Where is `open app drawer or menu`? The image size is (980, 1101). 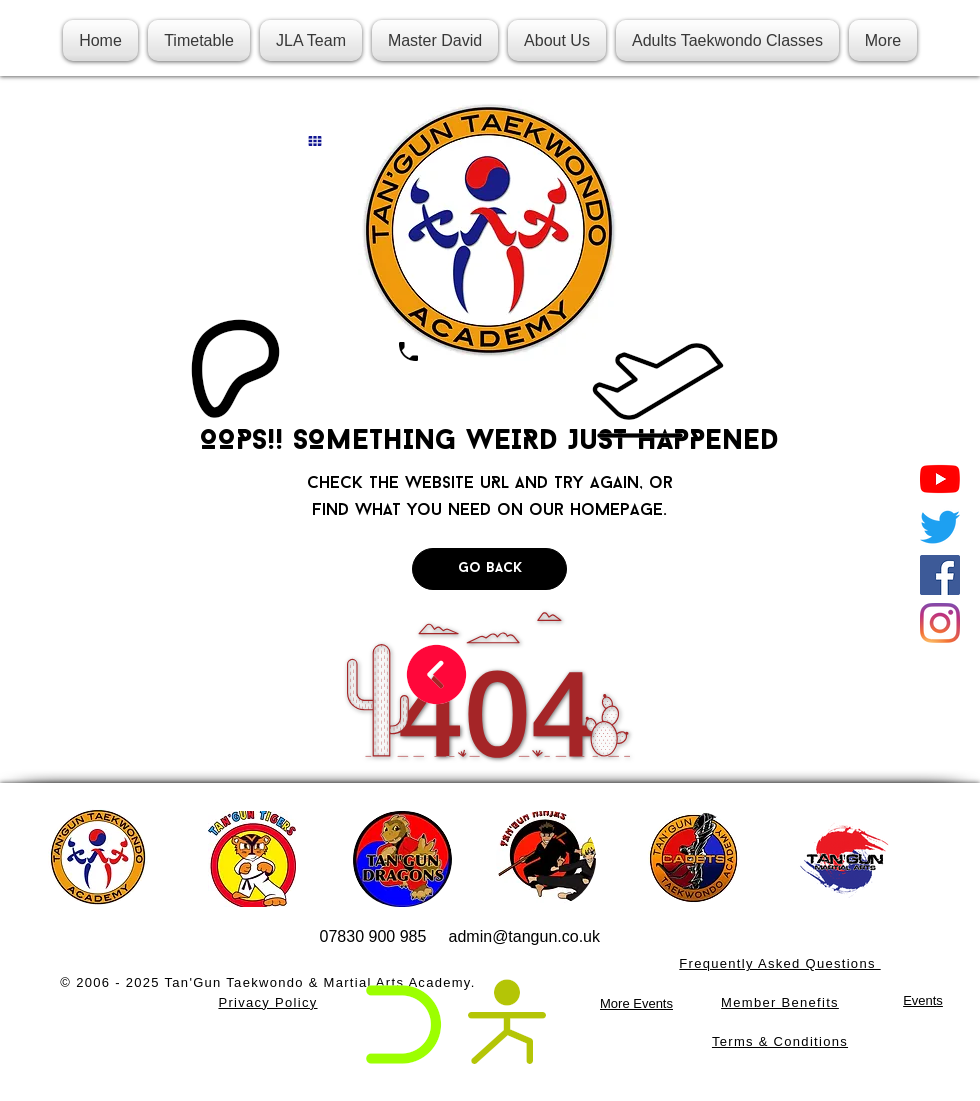
open app drawer or menu is located at coordinates (315, 141).